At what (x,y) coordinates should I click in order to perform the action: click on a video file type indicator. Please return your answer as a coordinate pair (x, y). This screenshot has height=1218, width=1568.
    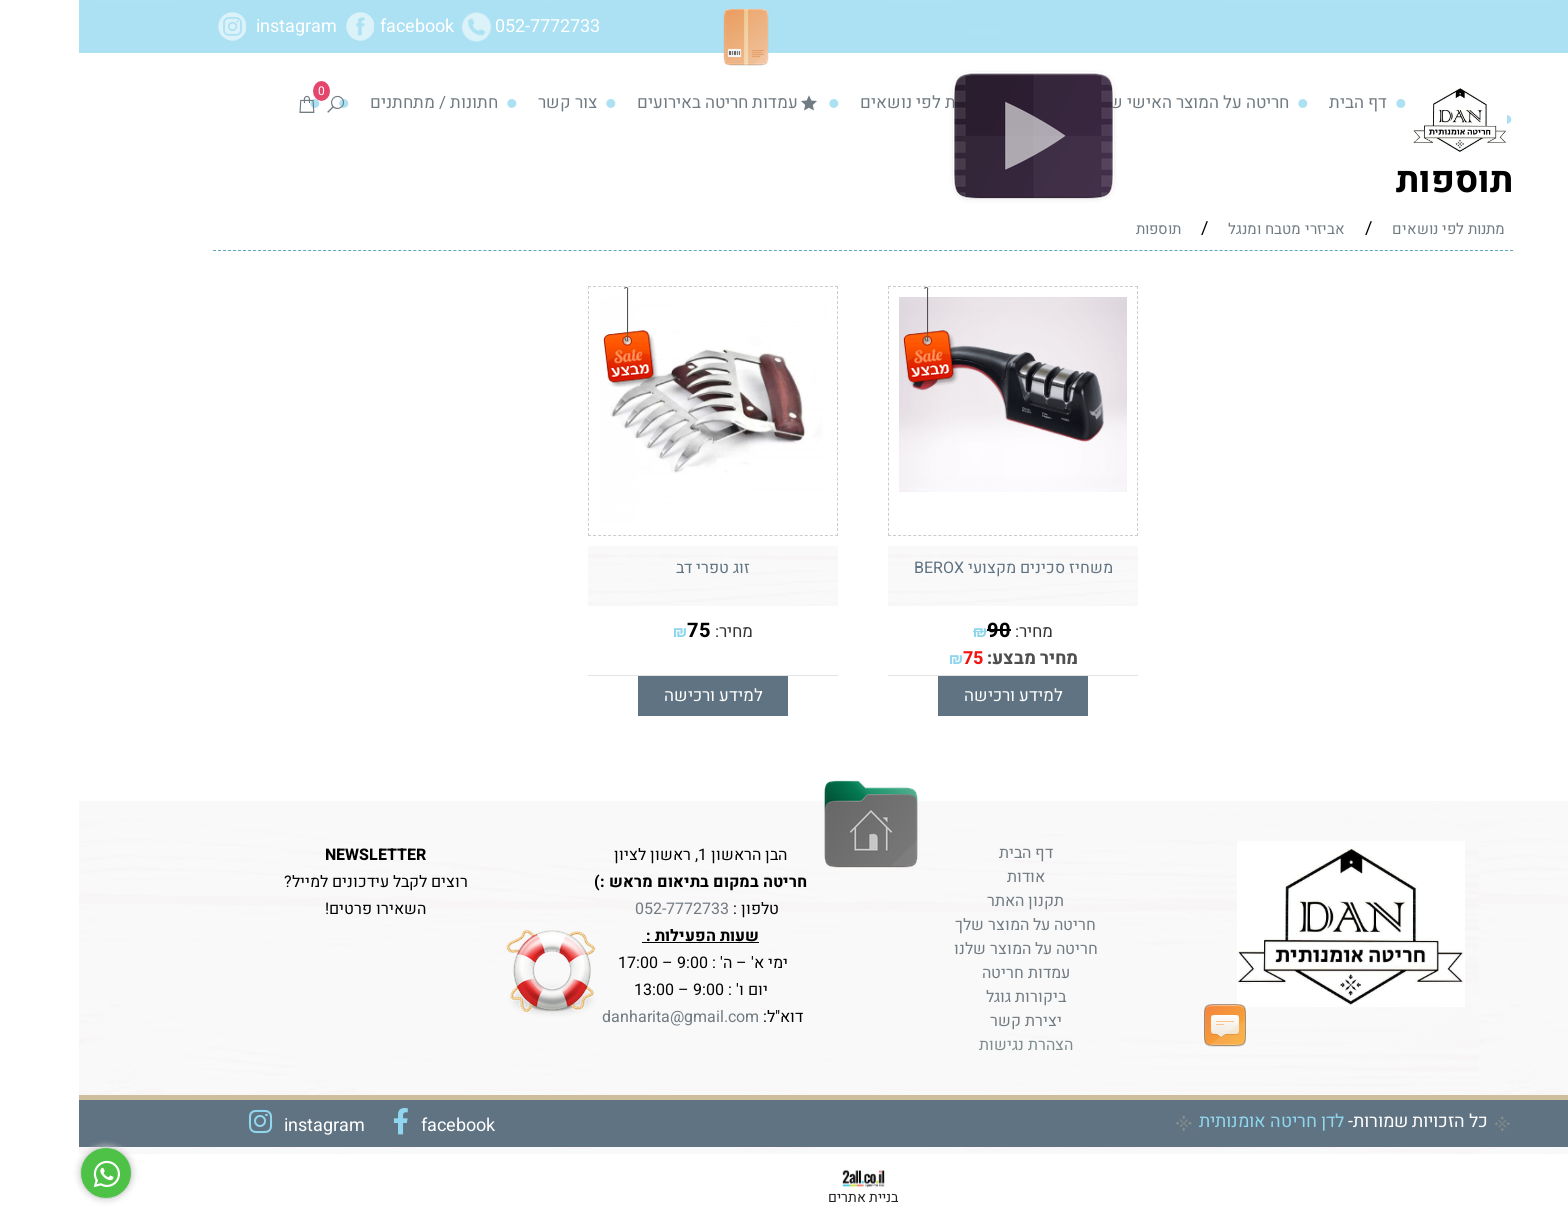
    Looking at the image, I should click on (1033, 124).